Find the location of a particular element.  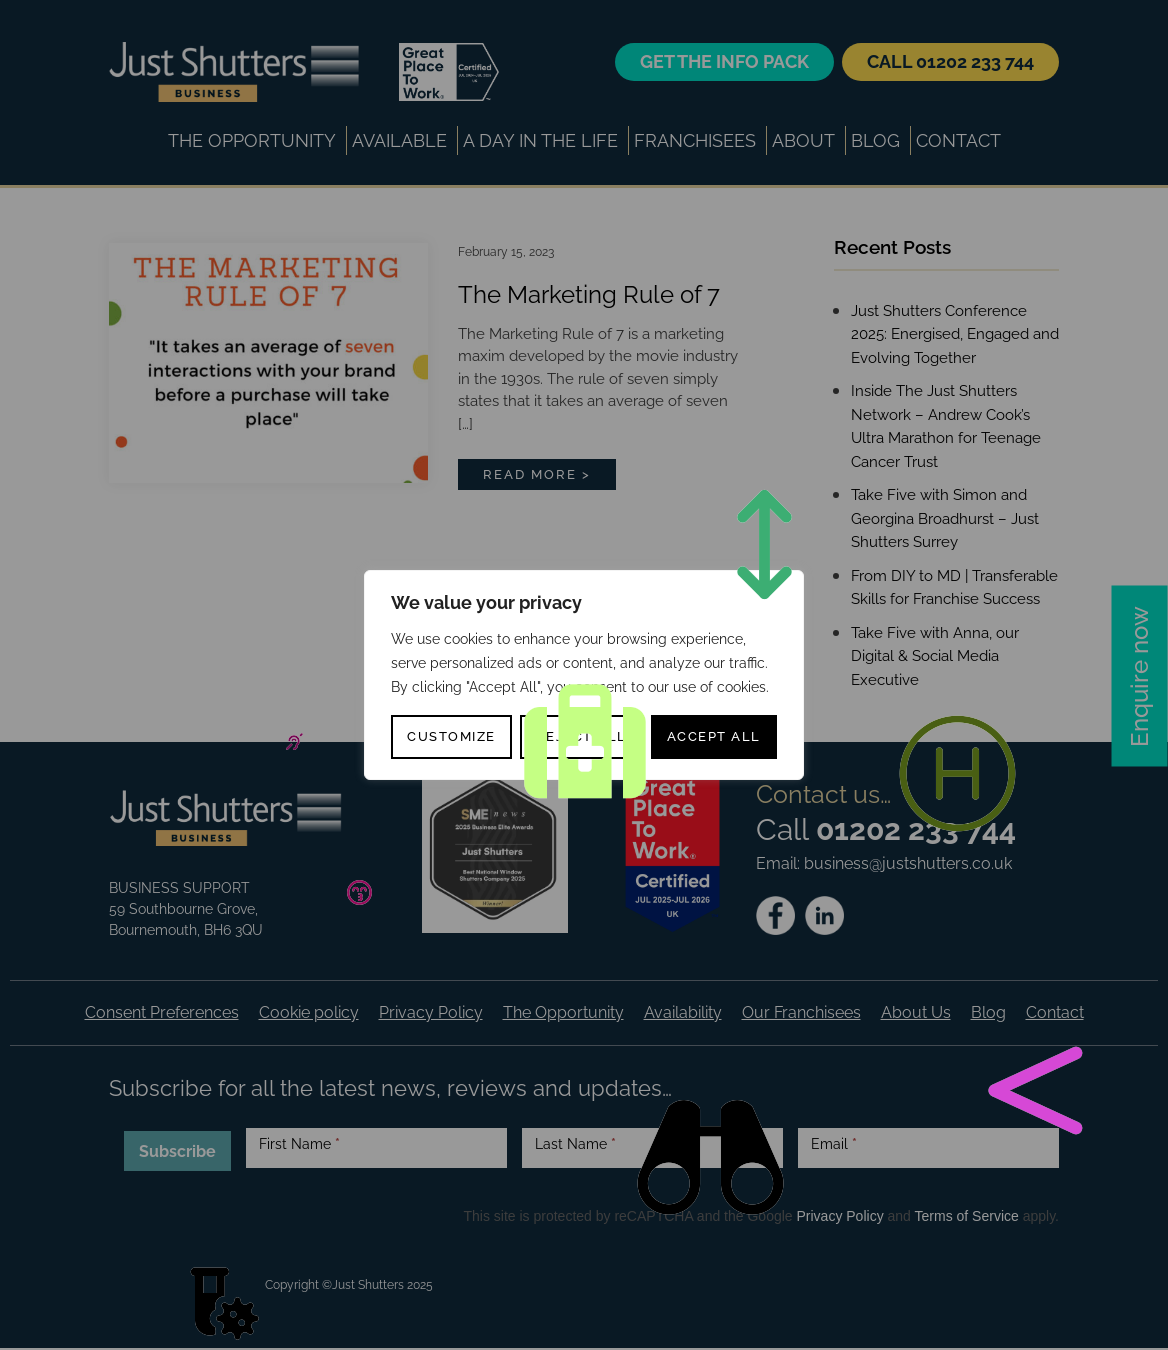

access medical or health-related information is located at coordinates (585, 745).